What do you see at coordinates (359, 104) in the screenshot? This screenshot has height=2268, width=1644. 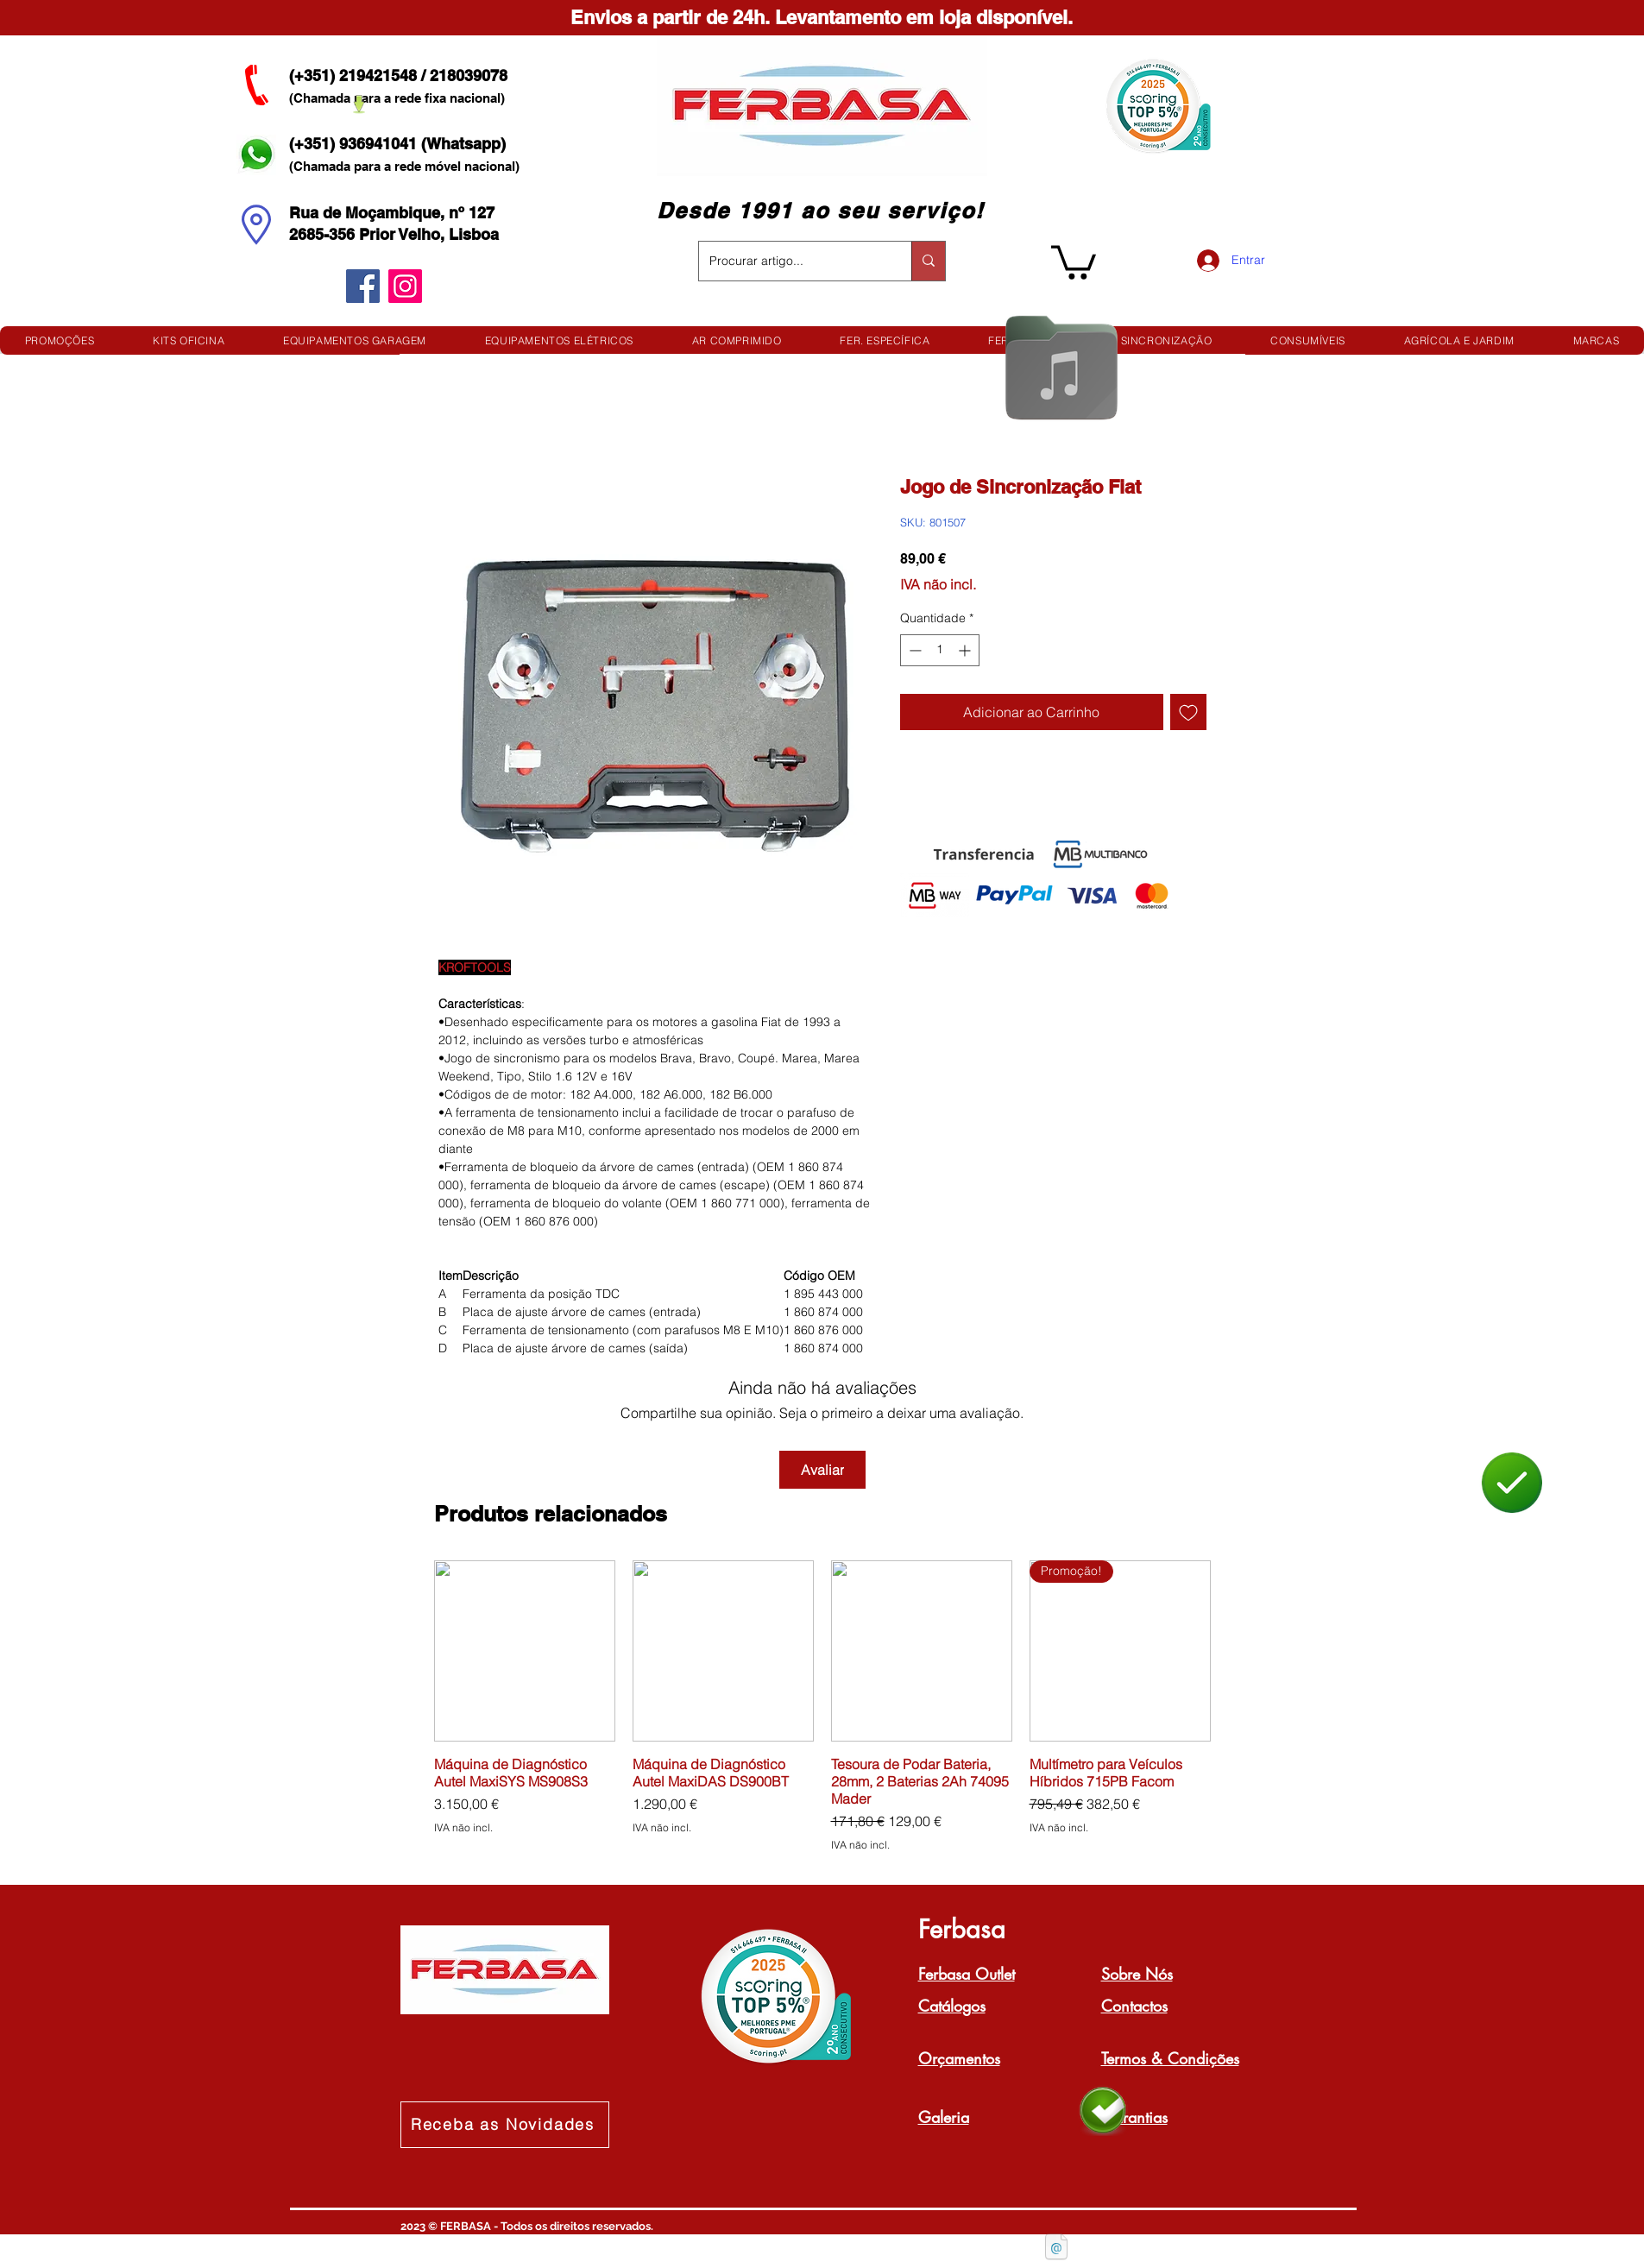 I see `save the current file` at bounding box center [359, 104].